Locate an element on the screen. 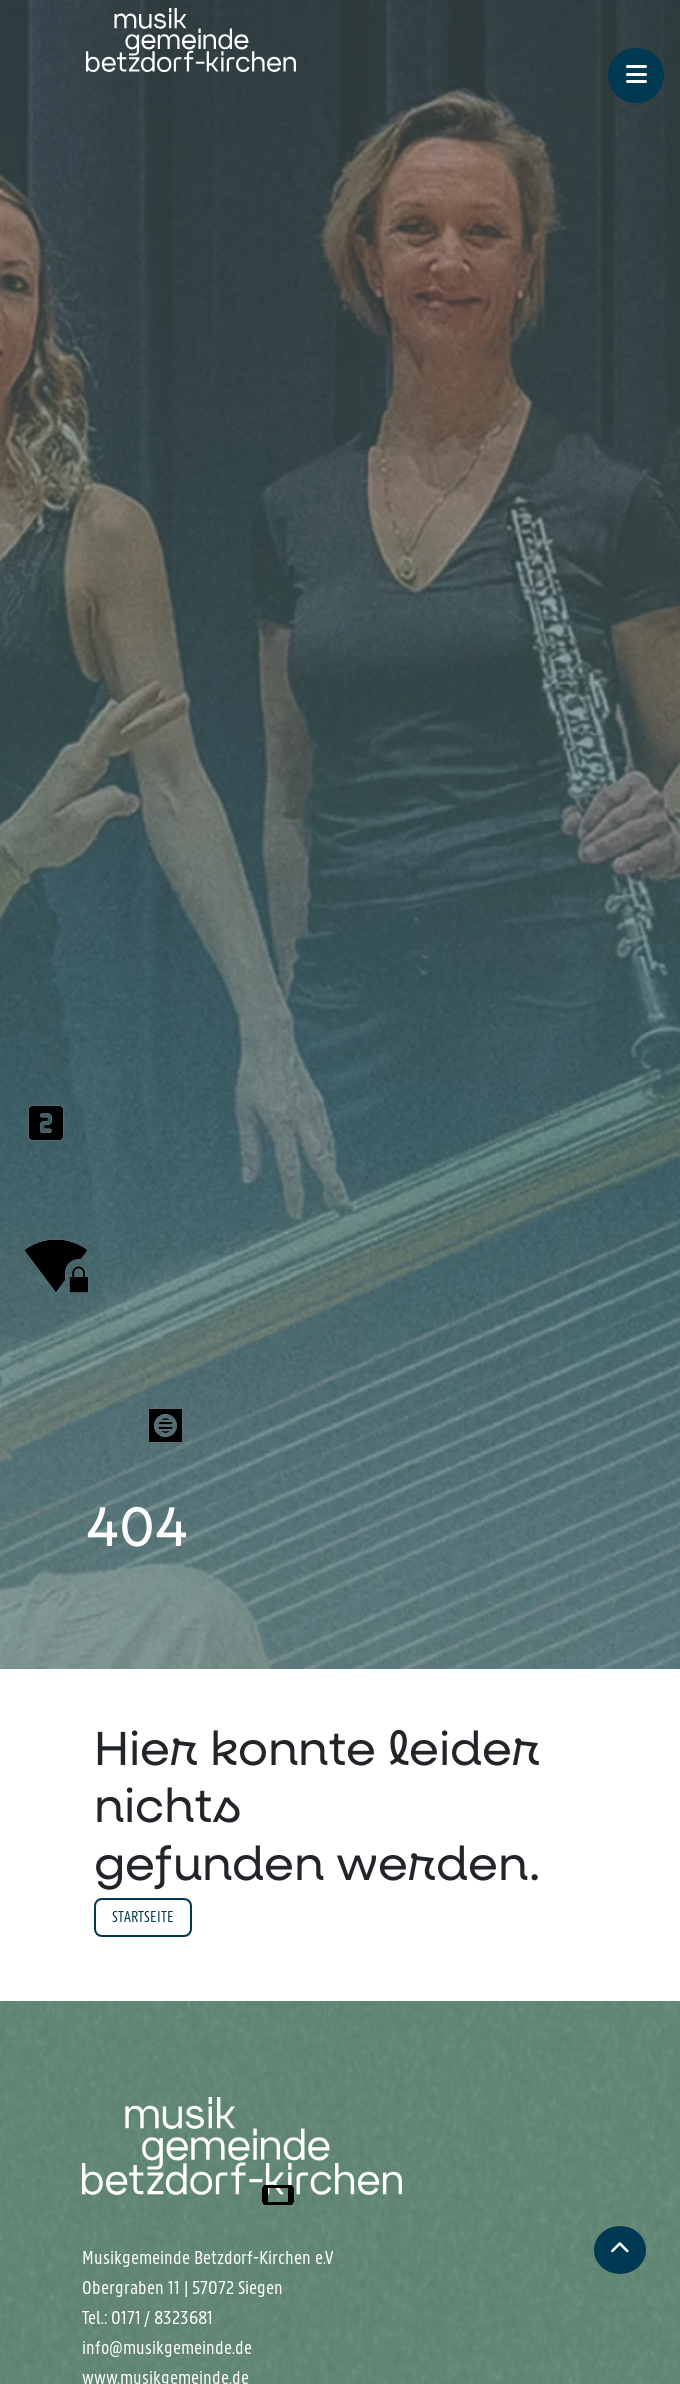 This screenshot has height=2384, width=680. rotate device to landscape orientation is located at coordinates (278, 2195).